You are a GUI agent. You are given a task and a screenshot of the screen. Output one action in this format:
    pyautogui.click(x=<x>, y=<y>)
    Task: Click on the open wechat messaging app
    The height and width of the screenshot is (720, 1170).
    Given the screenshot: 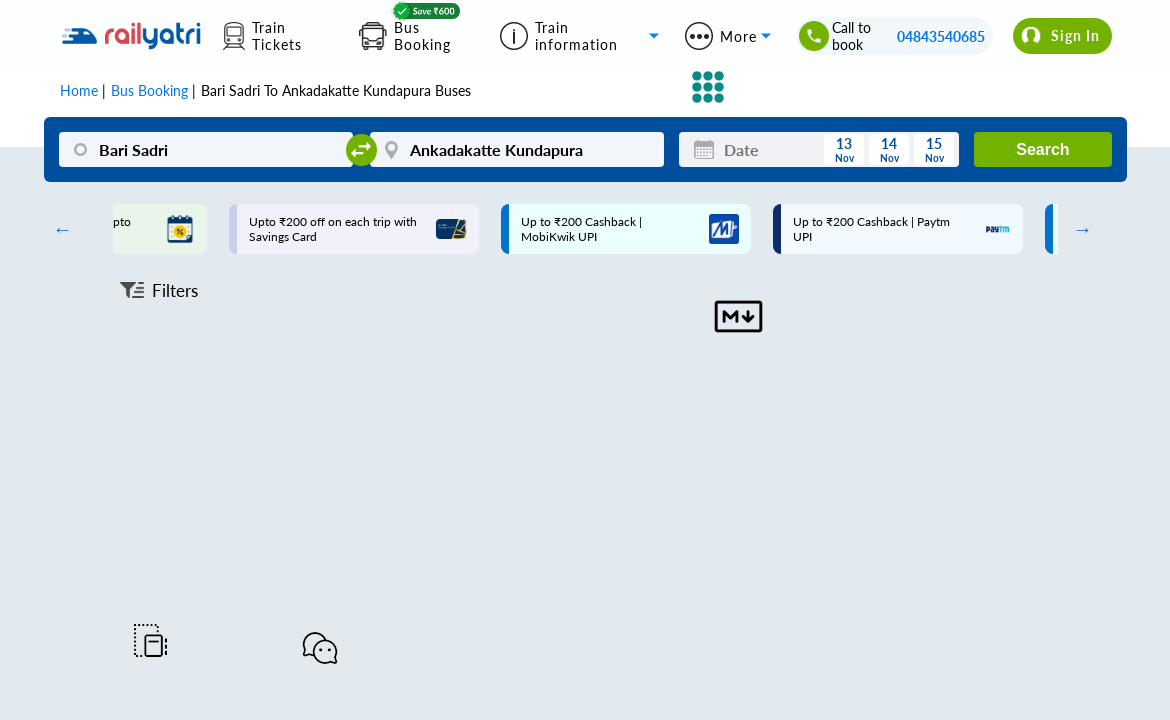 What is the action you would take?
    pyautogui.click(x=320, y=648)
    